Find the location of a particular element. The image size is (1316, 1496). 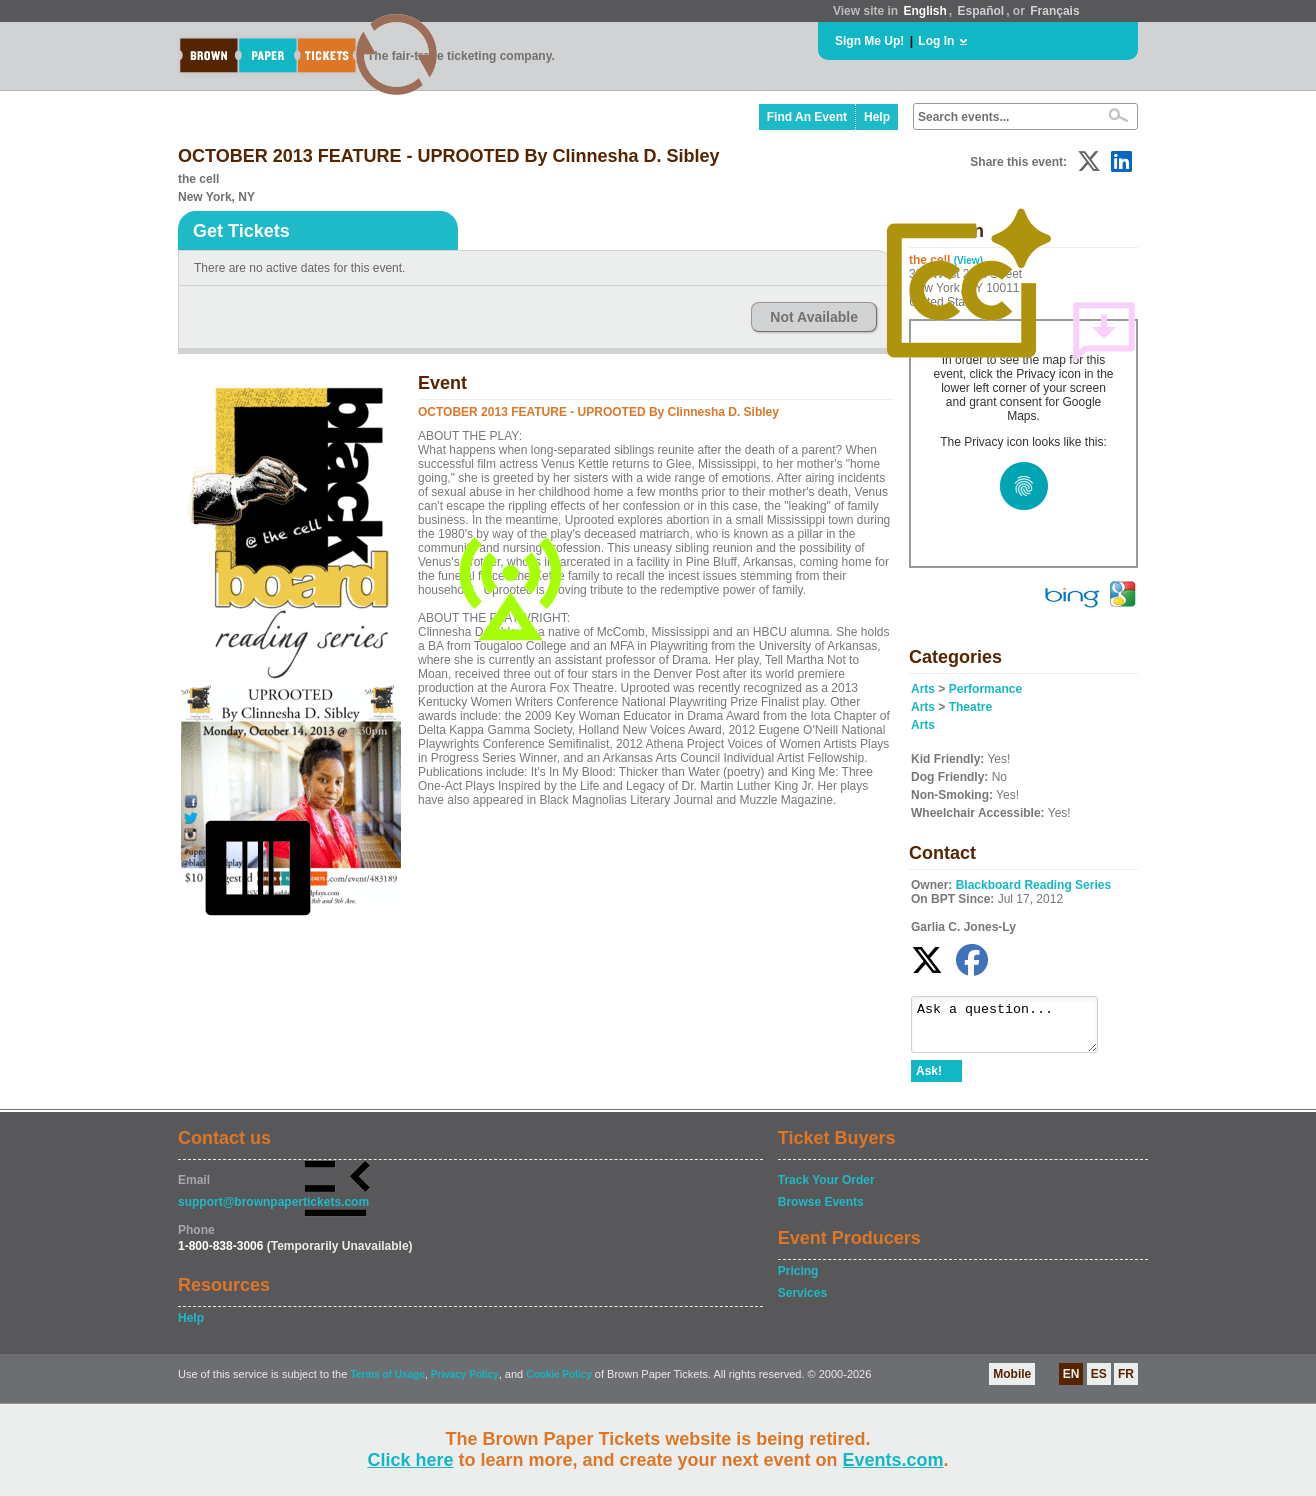

refresh or reload the current page is located at coordinates (396, 54).